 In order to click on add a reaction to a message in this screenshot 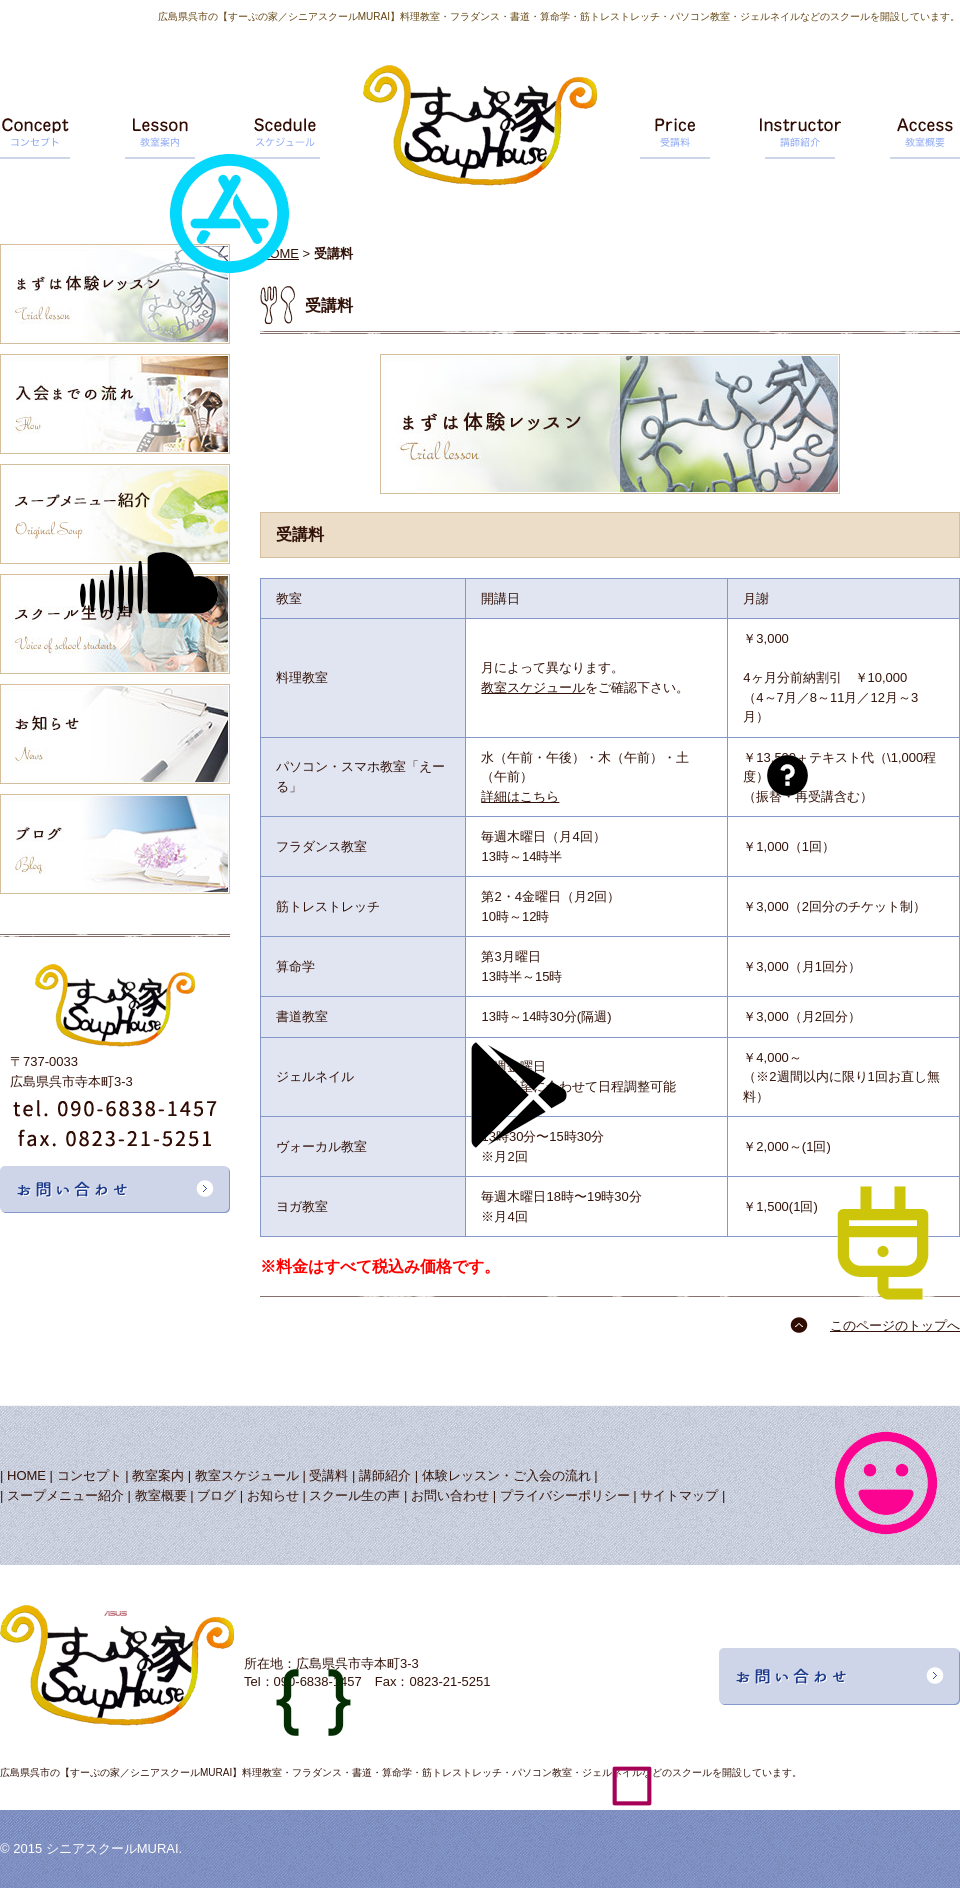, I will do `click(886, 1483)`.